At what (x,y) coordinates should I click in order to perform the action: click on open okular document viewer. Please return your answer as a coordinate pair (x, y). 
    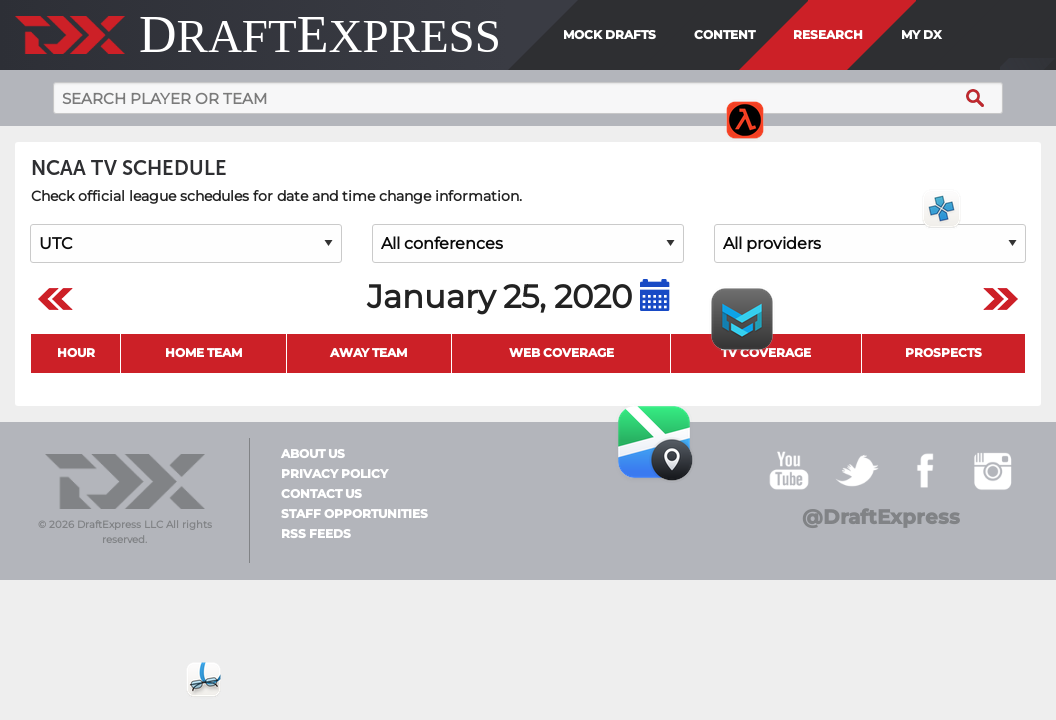
    Looking at the image, I should click on (203, 679).